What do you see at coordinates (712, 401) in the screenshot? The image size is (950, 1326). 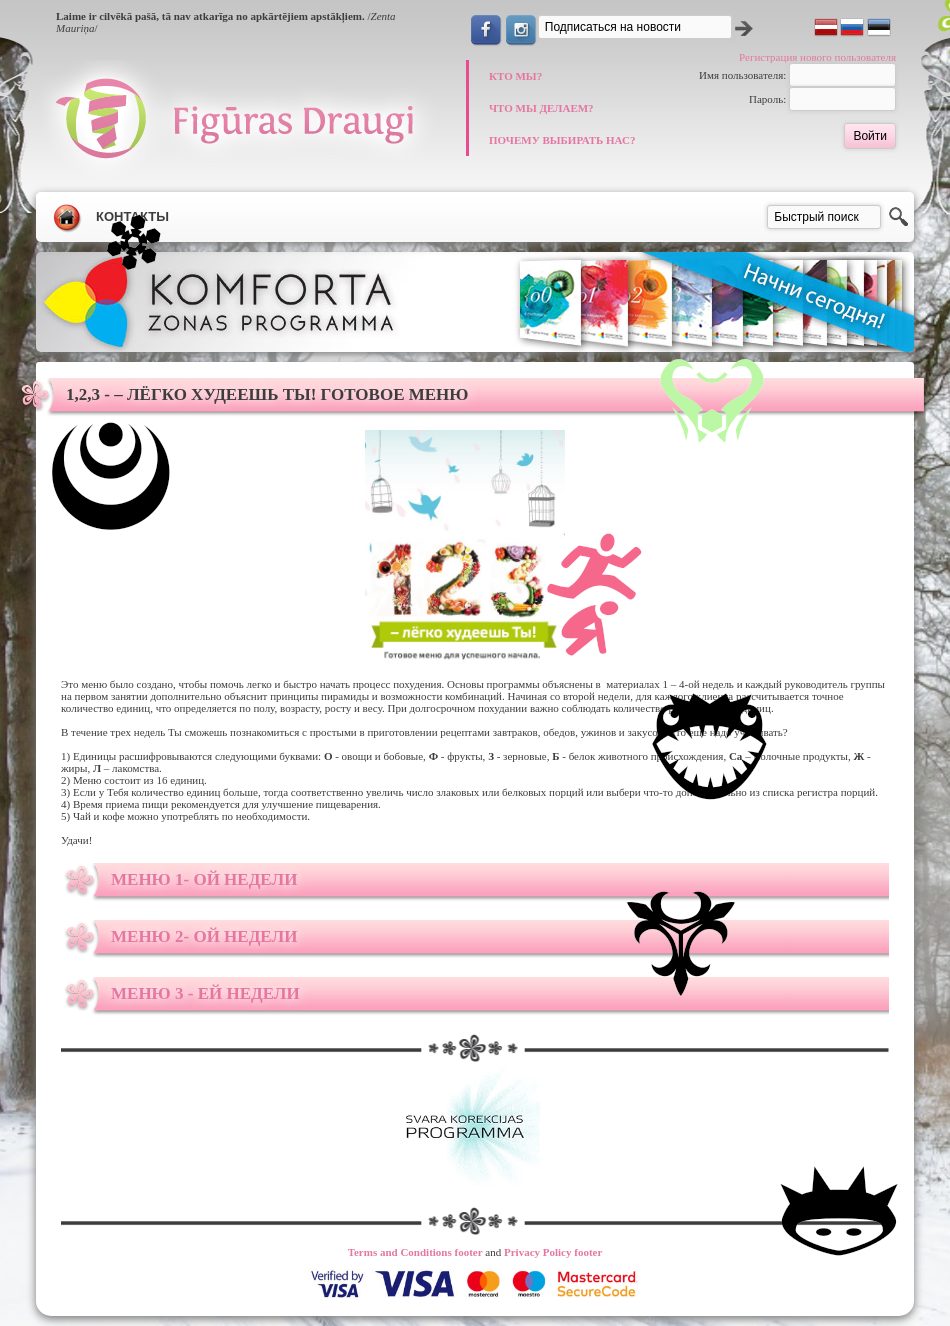 I see `view jewelry or accessories inventory` at bounding box center [712, 401].